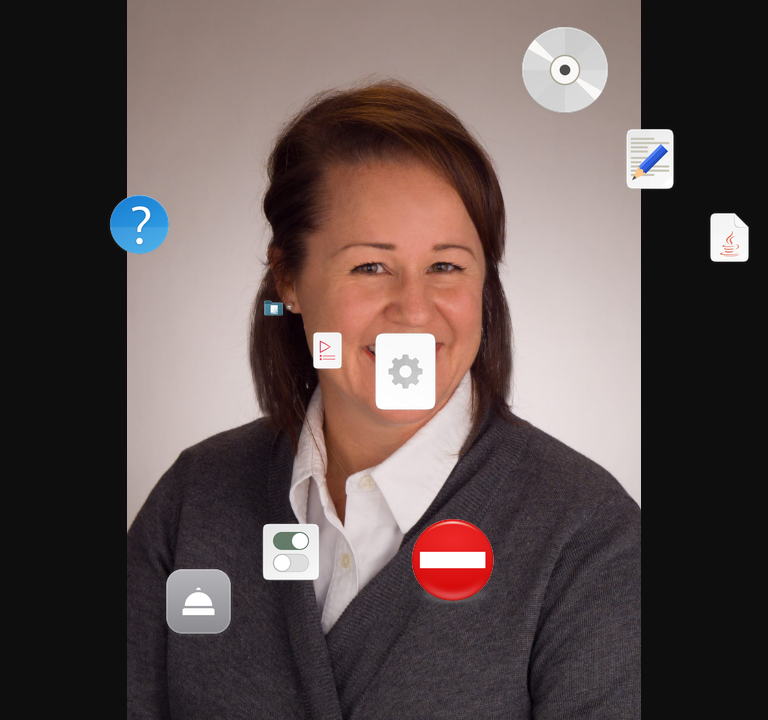 This screenshot has height=720, width=768. What do you see at coordinates (273, 308) in the screenshot?
I see `open lumion project files folder` at bounding box center [273, 308].